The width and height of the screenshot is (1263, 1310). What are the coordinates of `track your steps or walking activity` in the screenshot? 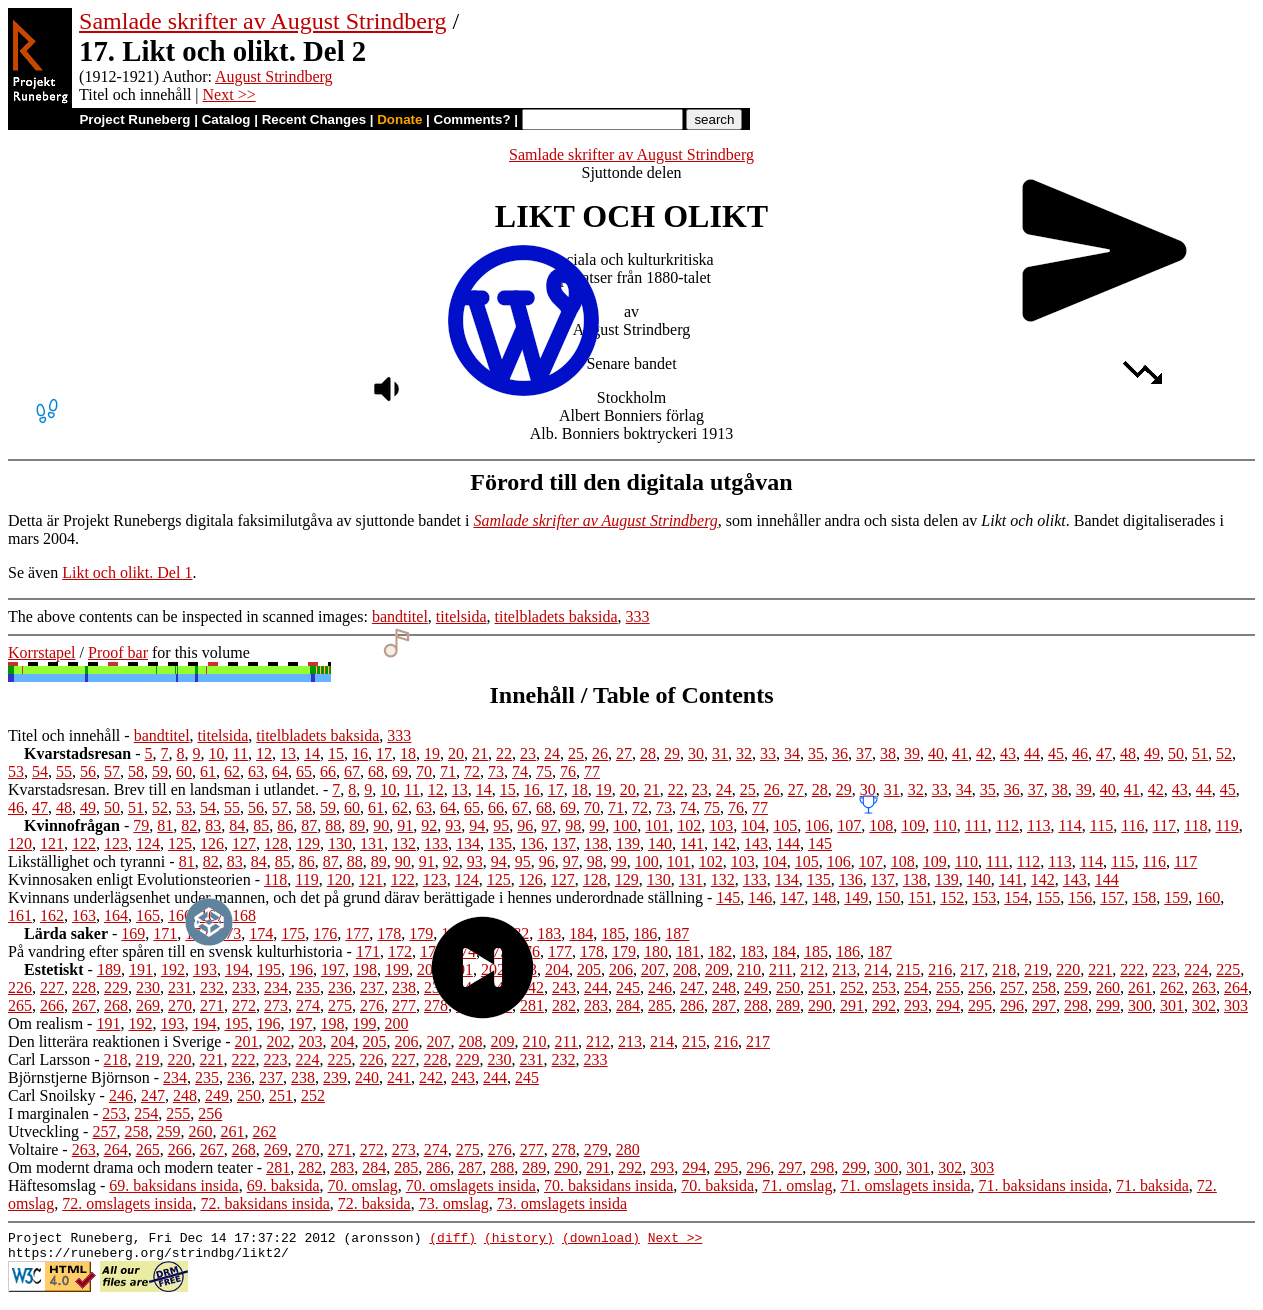 It's located at (47, 411).